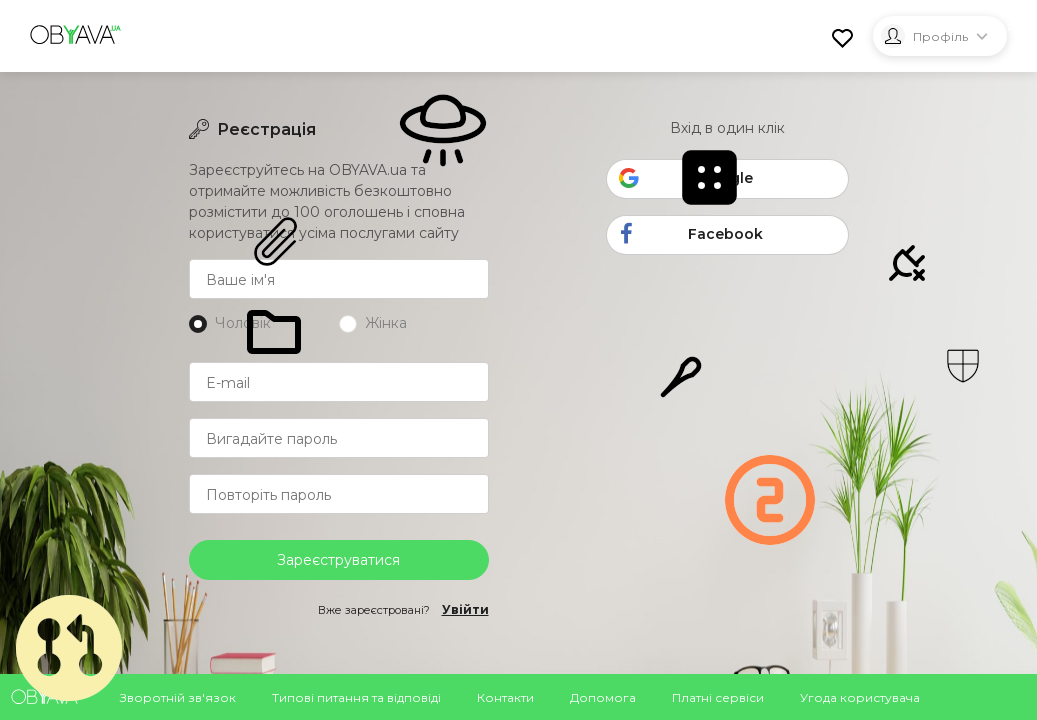  Describe the element at coordinates (276, 241) in the screenshot. I see `attach a file to your message` at that location.